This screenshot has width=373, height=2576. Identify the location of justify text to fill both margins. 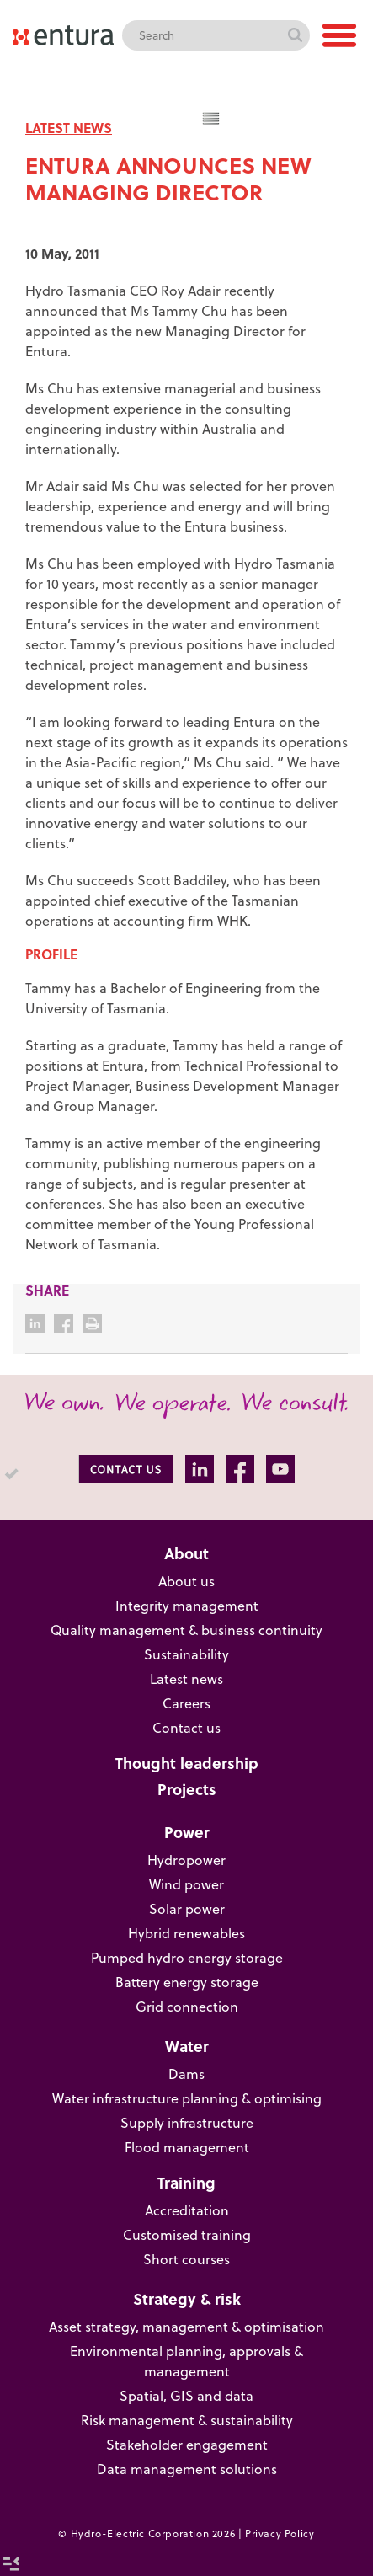
(210, 118).